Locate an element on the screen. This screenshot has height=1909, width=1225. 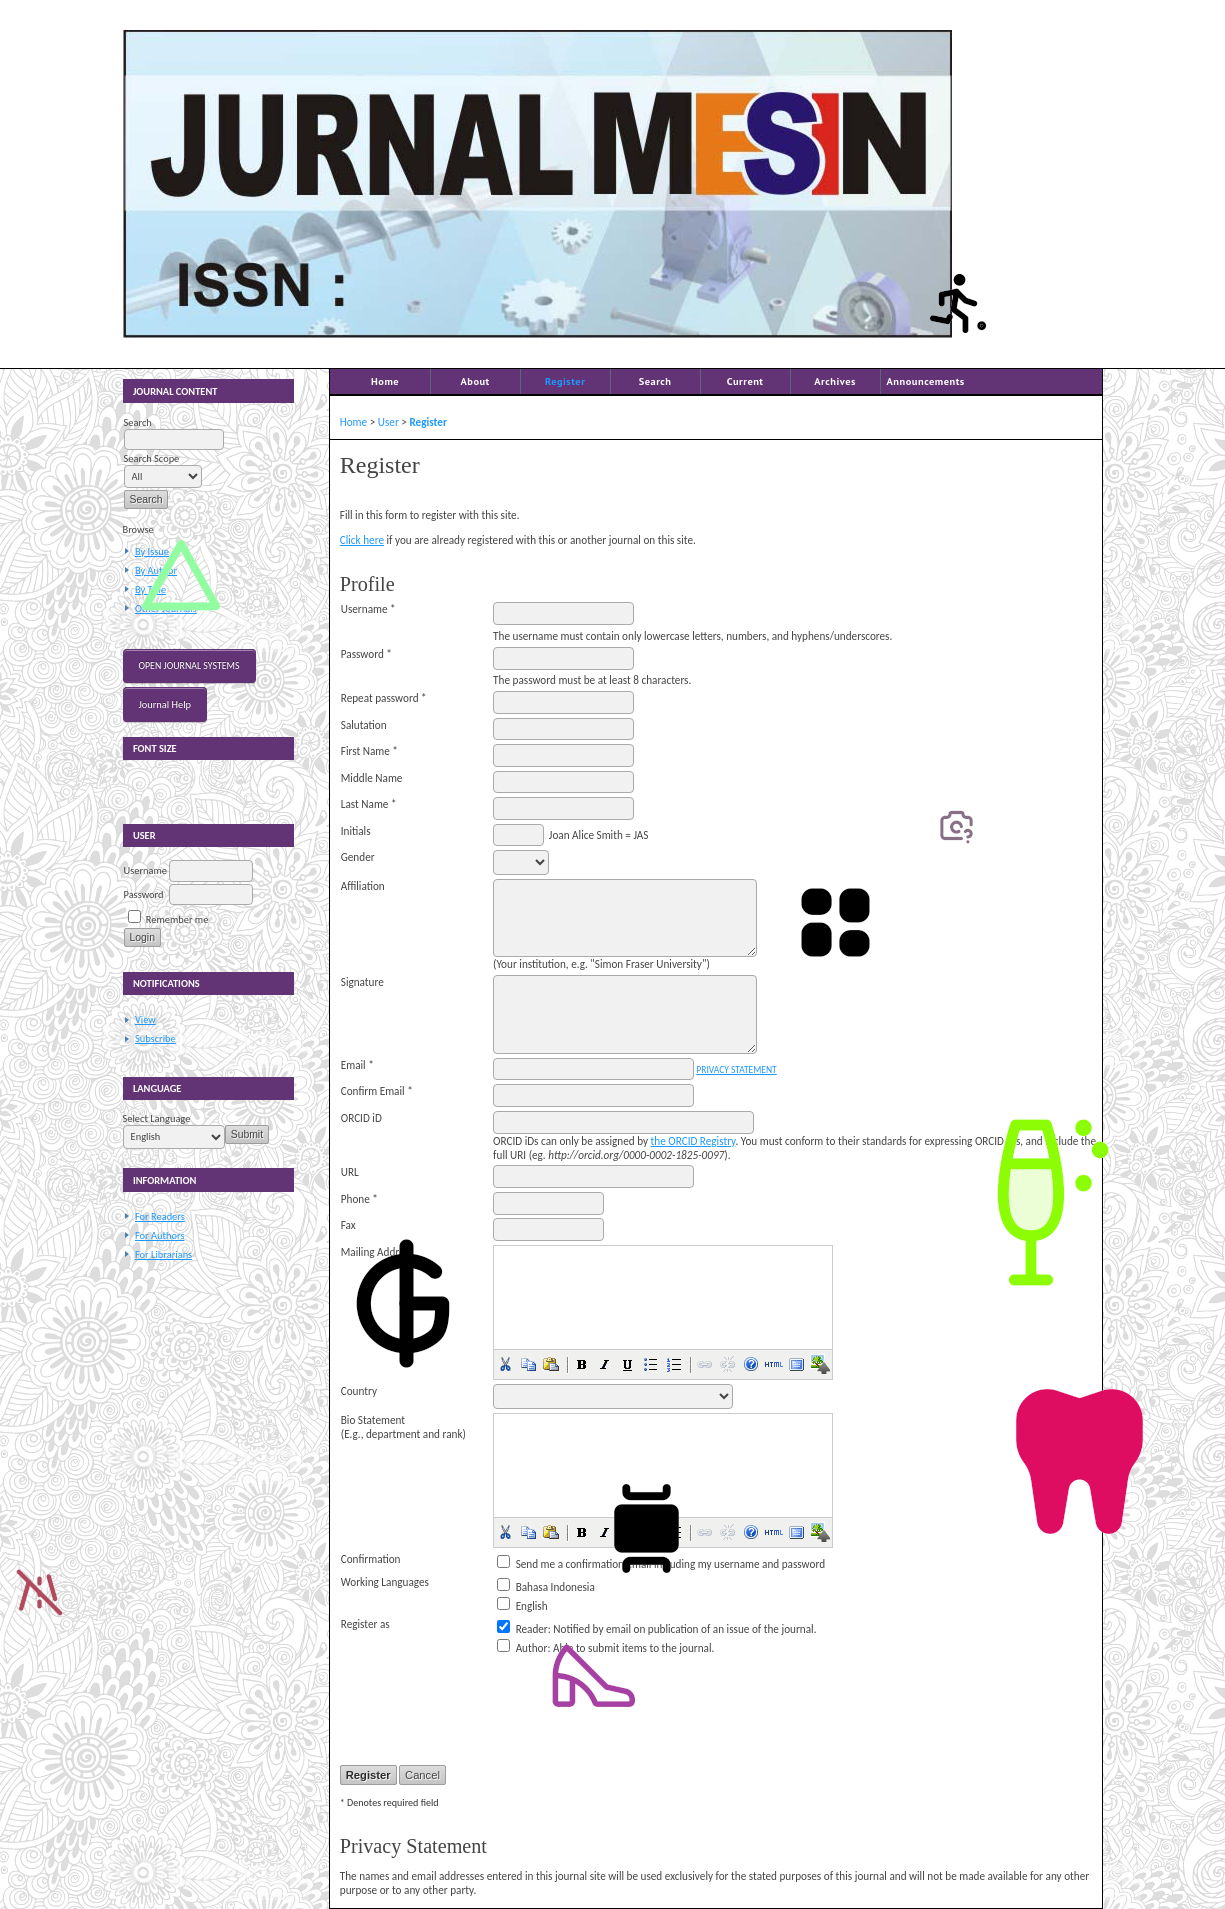
access dental or oral health information is located at coordinates (1079, 1461).